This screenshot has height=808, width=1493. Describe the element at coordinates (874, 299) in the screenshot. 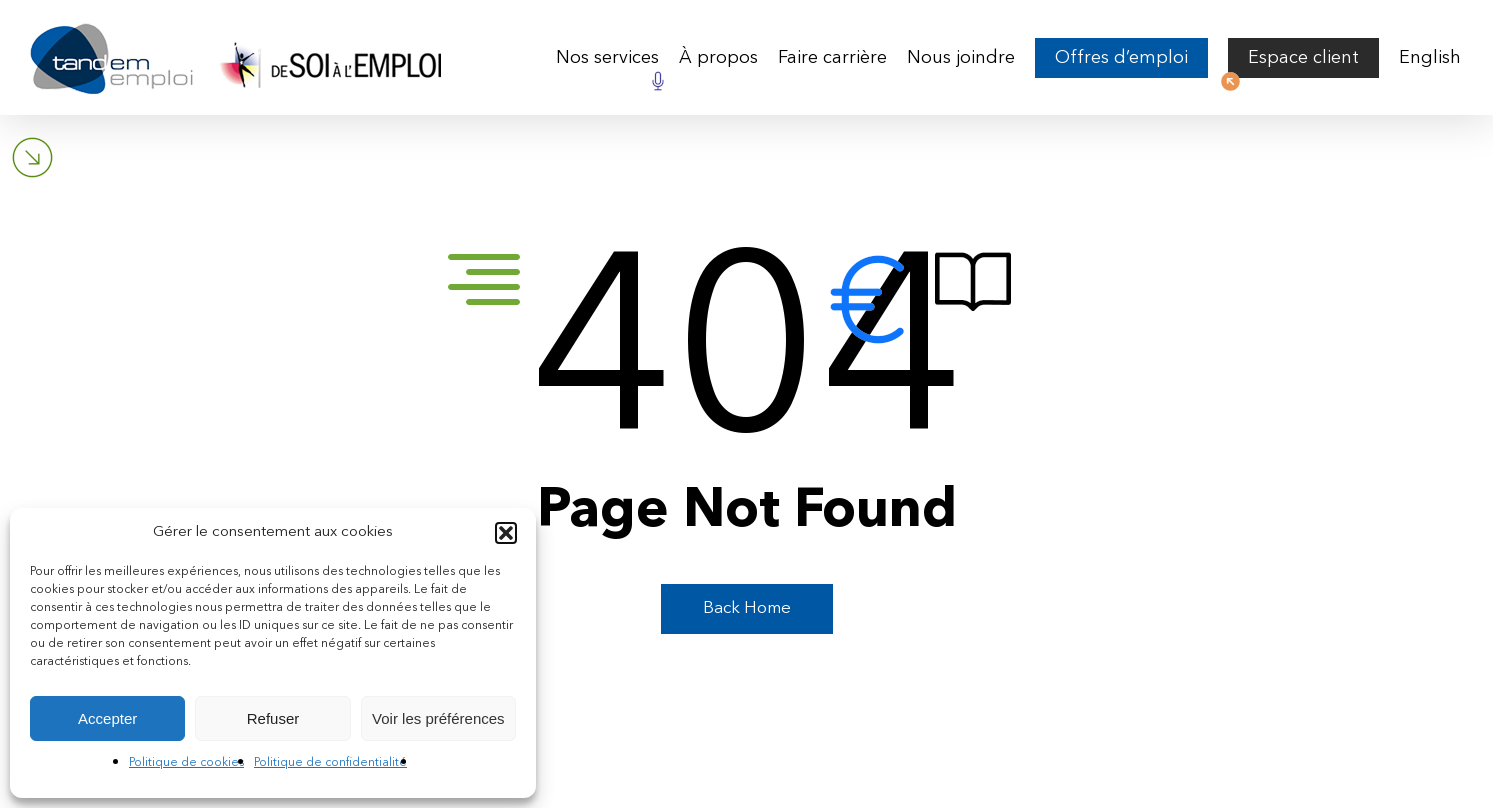

I see `view prices in euros` at that location.